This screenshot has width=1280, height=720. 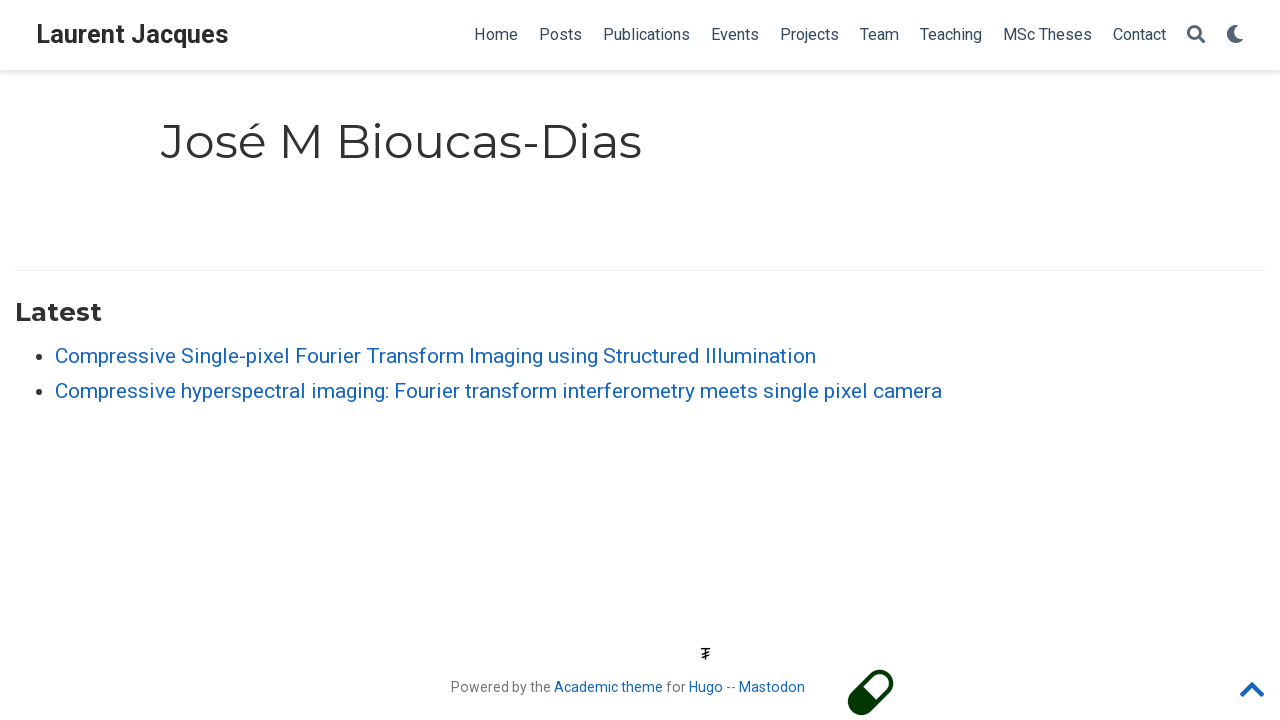 I want to click on tugrik currency symbol for mongolian payments, so click(x=705, y=653).